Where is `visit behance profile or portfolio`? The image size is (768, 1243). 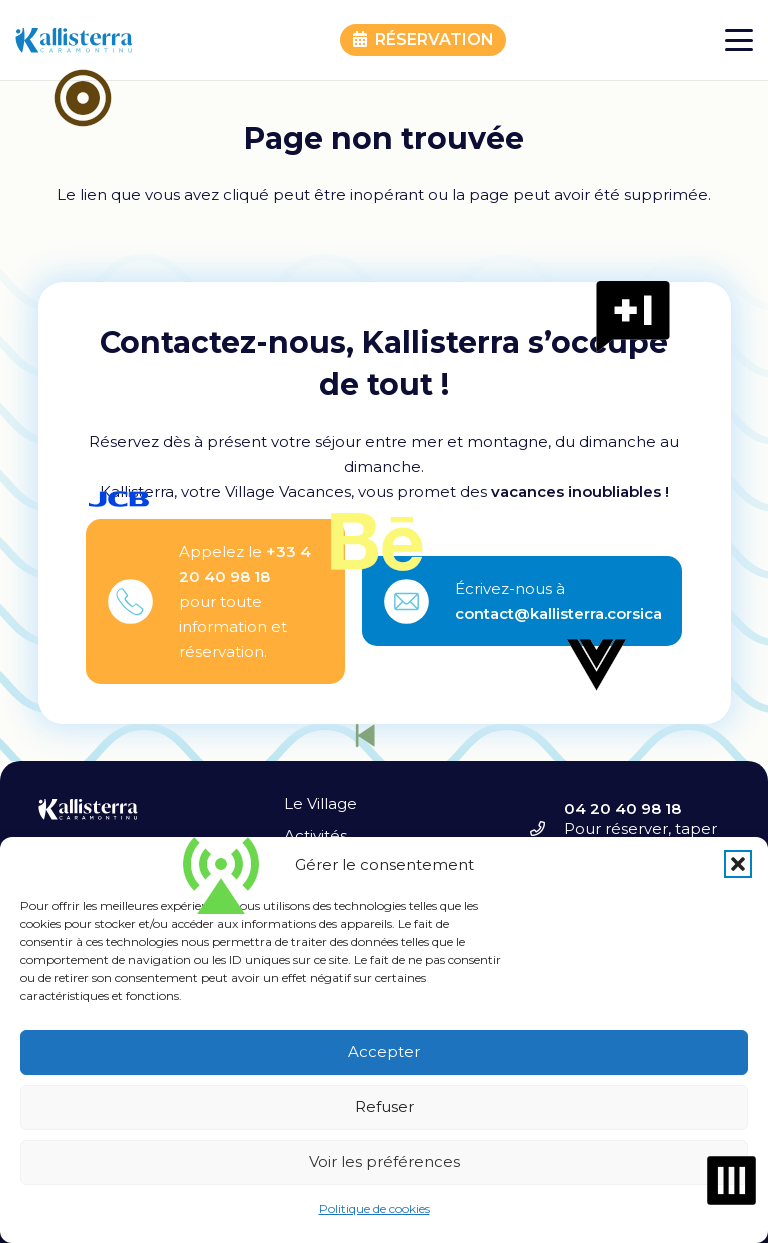
visit behance profile or portfolio is located at coordinates (376, 540).